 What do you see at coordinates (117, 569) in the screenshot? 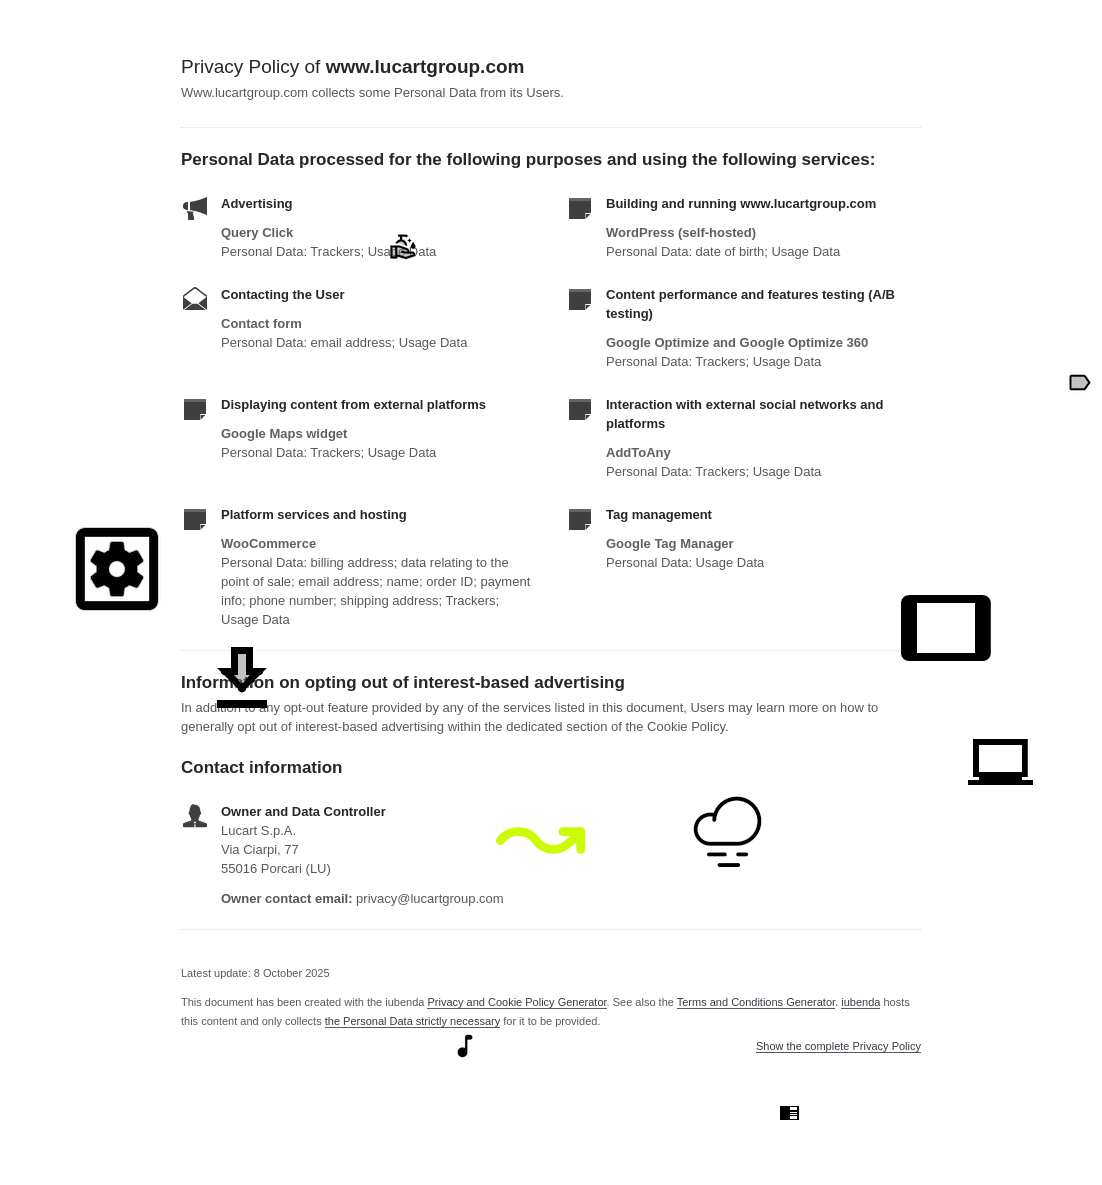
I see `access application settings` at bounding box center [117, 569].